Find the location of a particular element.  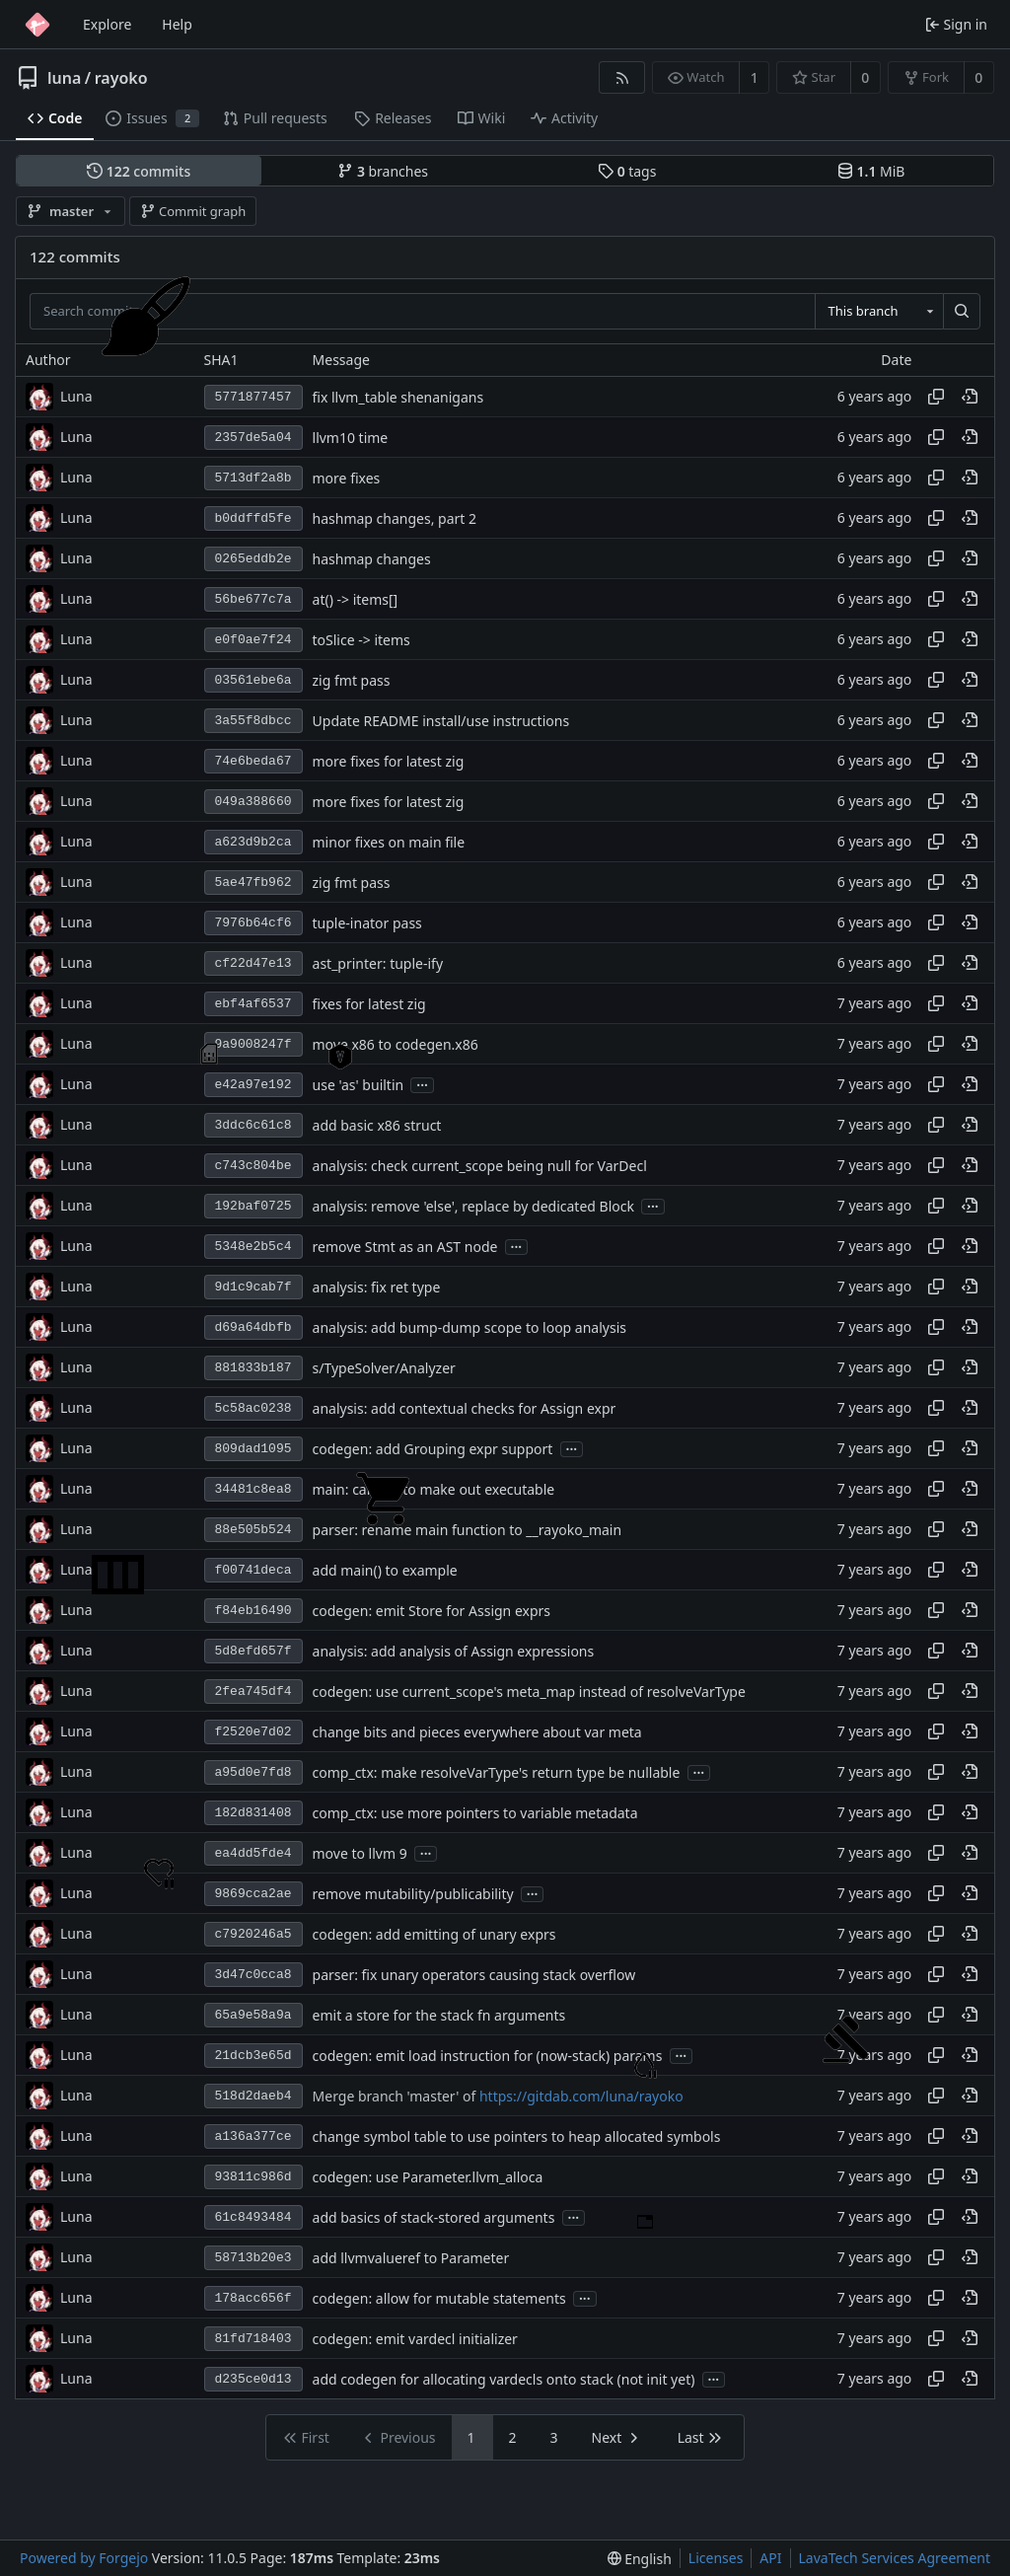

indicates version or variant selection is located at coordinates (340, 1057).